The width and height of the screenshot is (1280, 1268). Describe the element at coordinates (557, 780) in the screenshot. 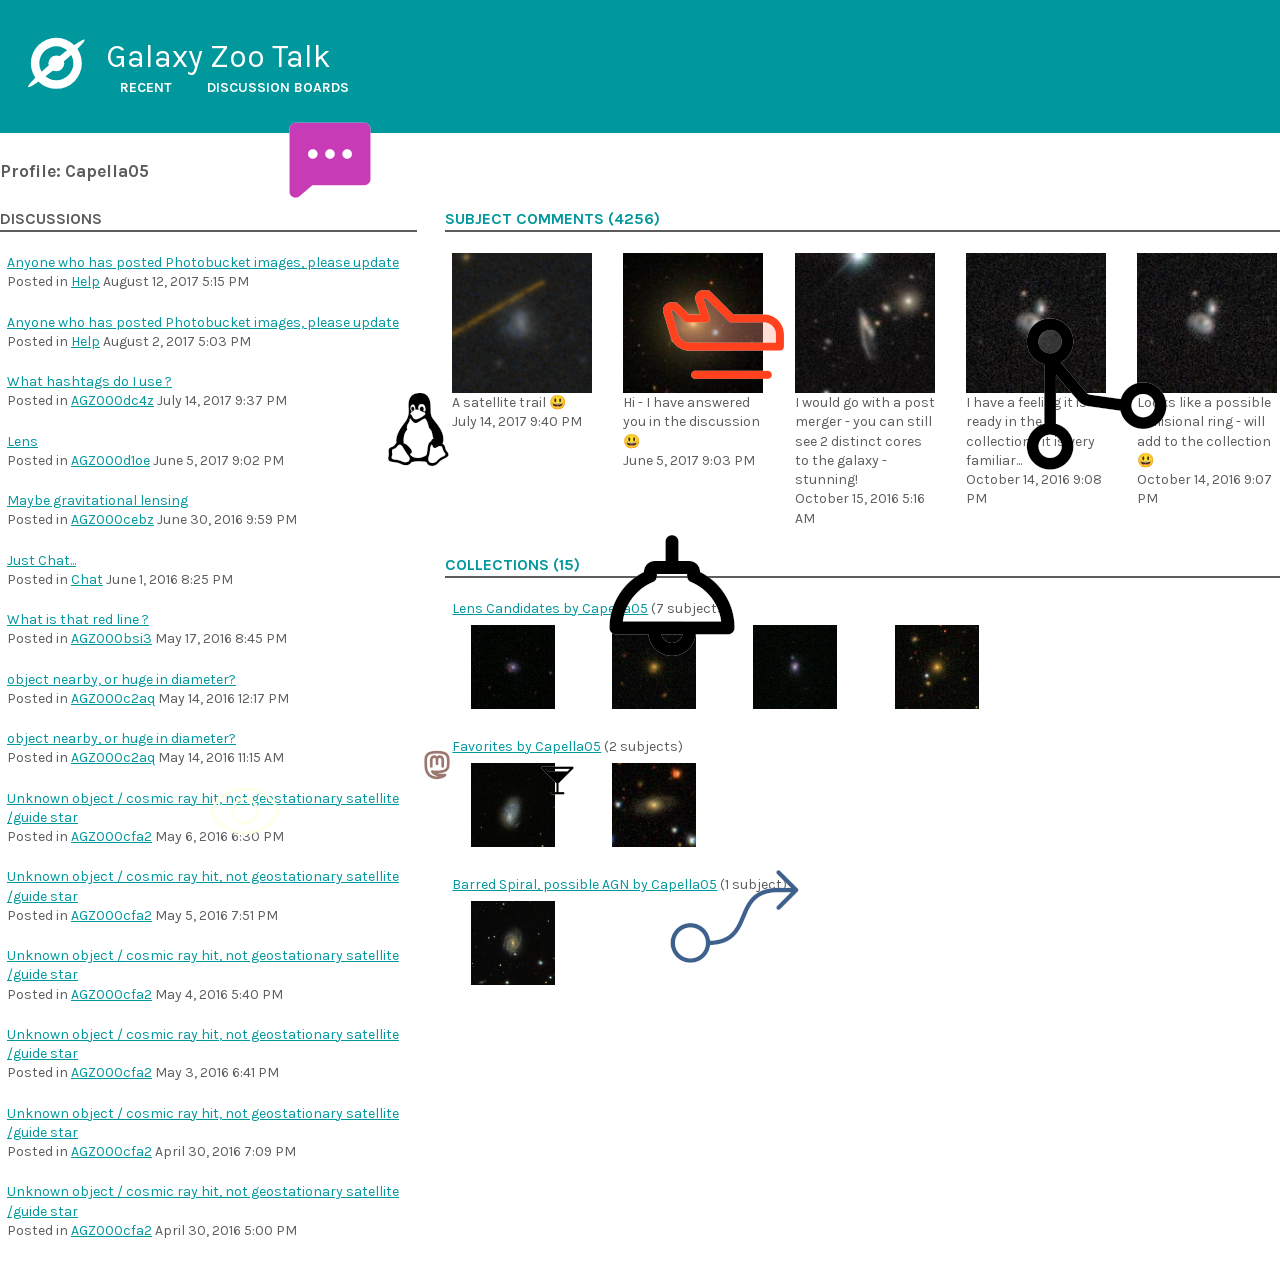

I see `access bar or cocktail menu` at that location.